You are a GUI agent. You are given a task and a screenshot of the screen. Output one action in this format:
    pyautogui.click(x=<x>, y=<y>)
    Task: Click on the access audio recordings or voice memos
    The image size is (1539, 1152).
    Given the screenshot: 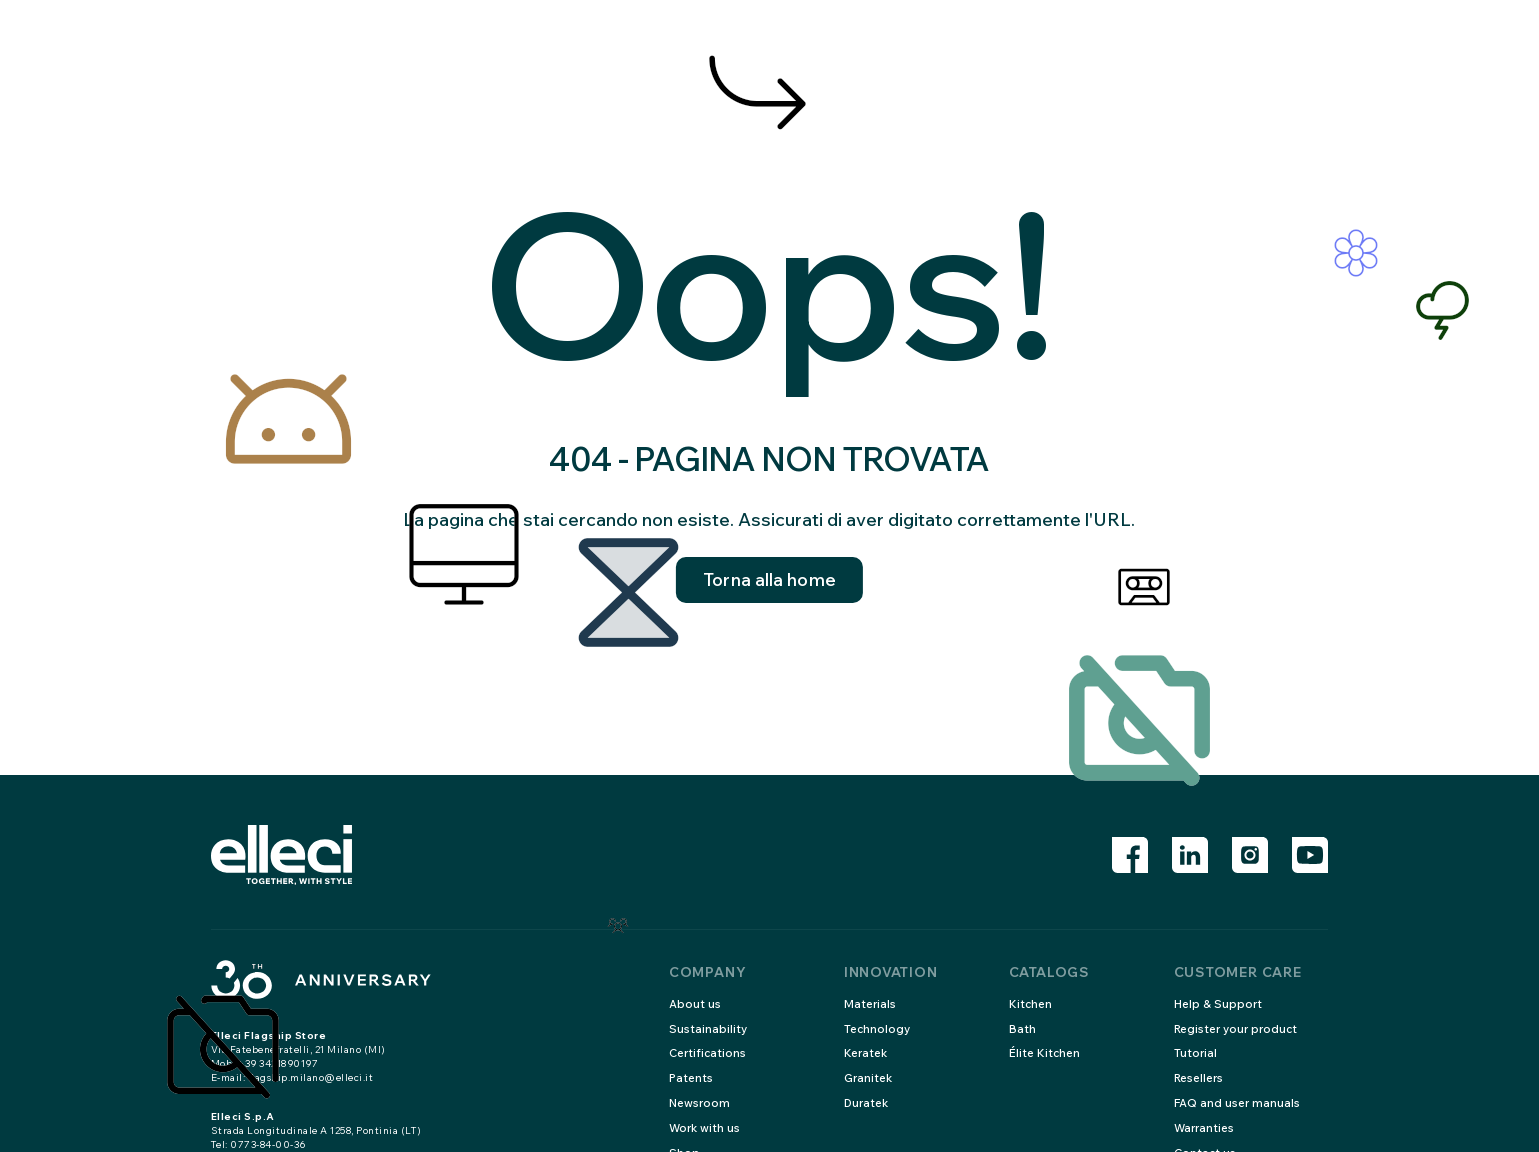 What is the action you would take?
    pyautogui.click(x=1144, y=587)
    